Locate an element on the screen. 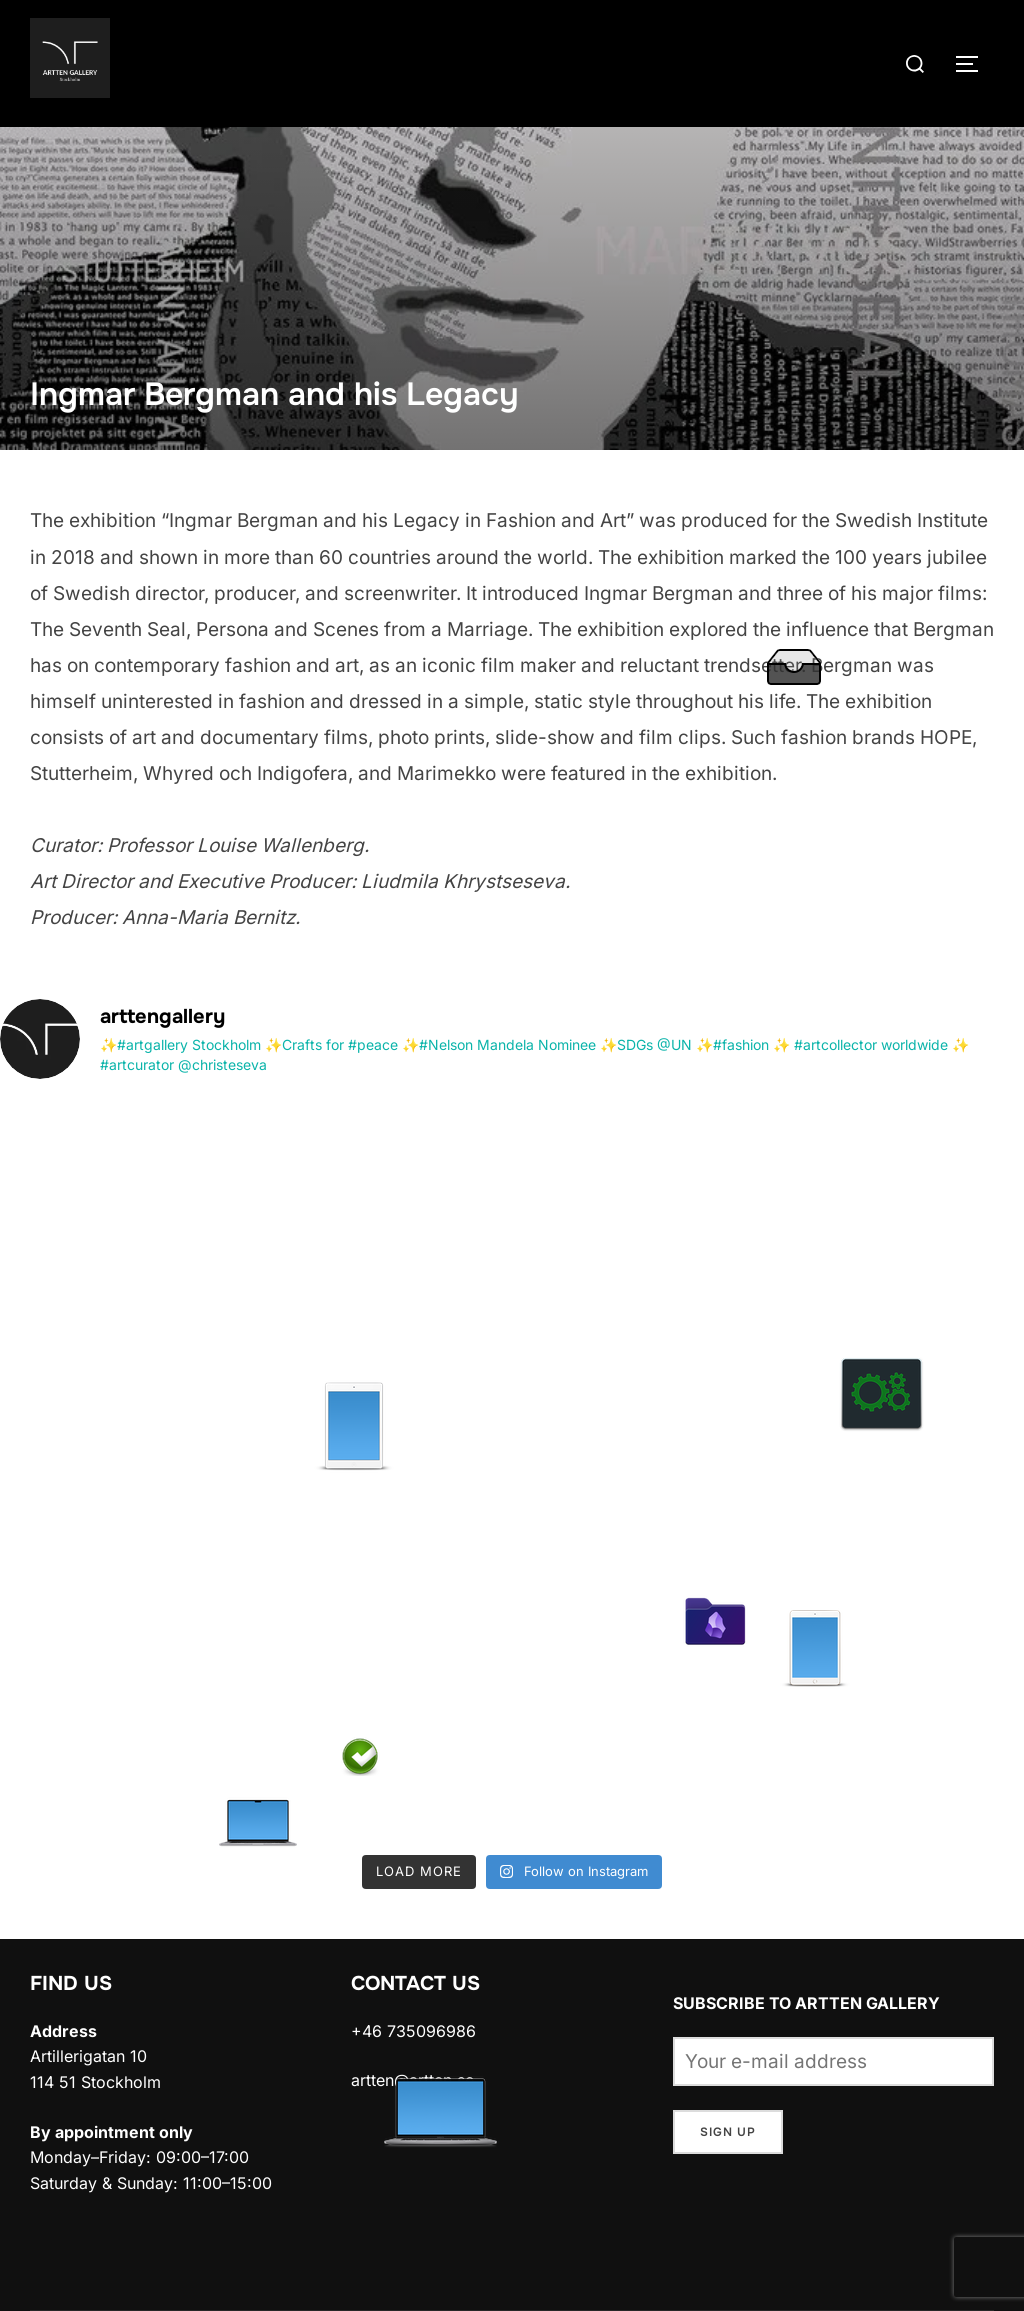 The width and height of the screenshot is (1024, 2311). select macbook pro as your device type is located at coordinates (440, 2108).